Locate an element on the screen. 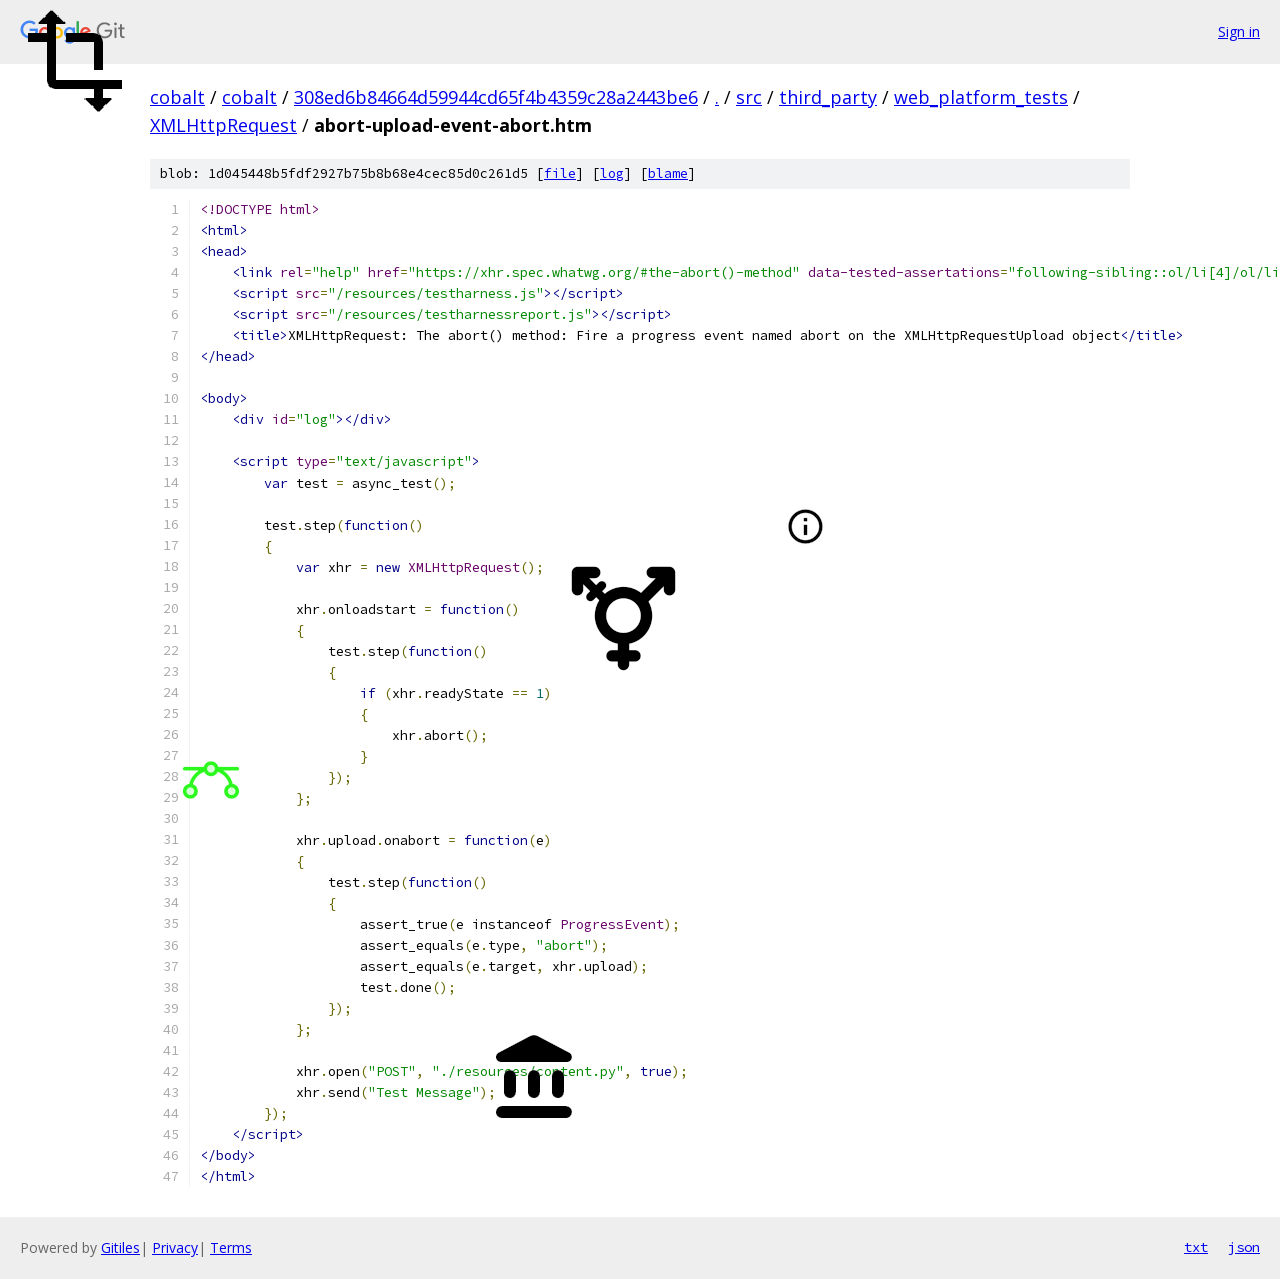 The image size is (1280, 1279). edit vector path curves is located at coordinates (211, 780).